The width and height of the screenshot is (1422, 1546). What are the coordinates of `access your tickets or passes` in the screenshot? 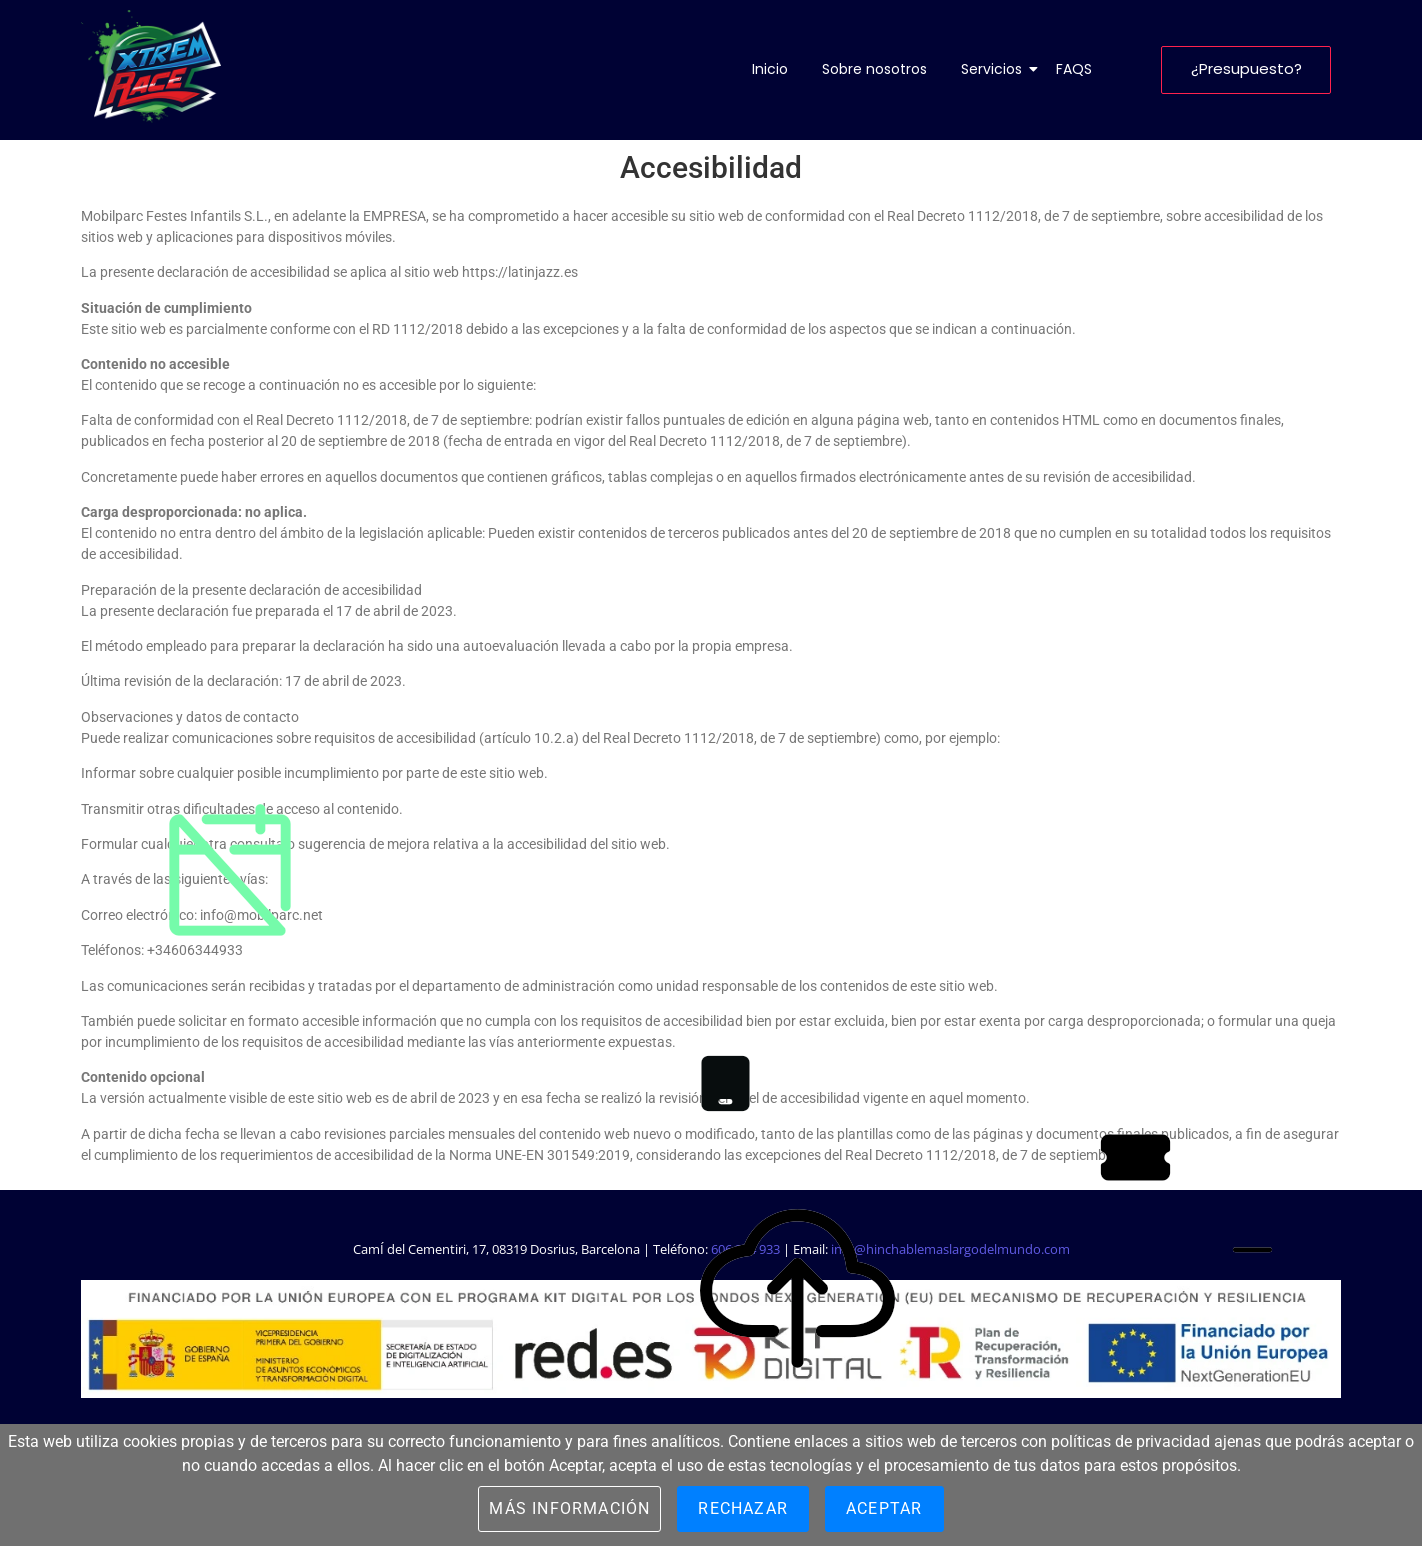 It's located at (1135, 1157).